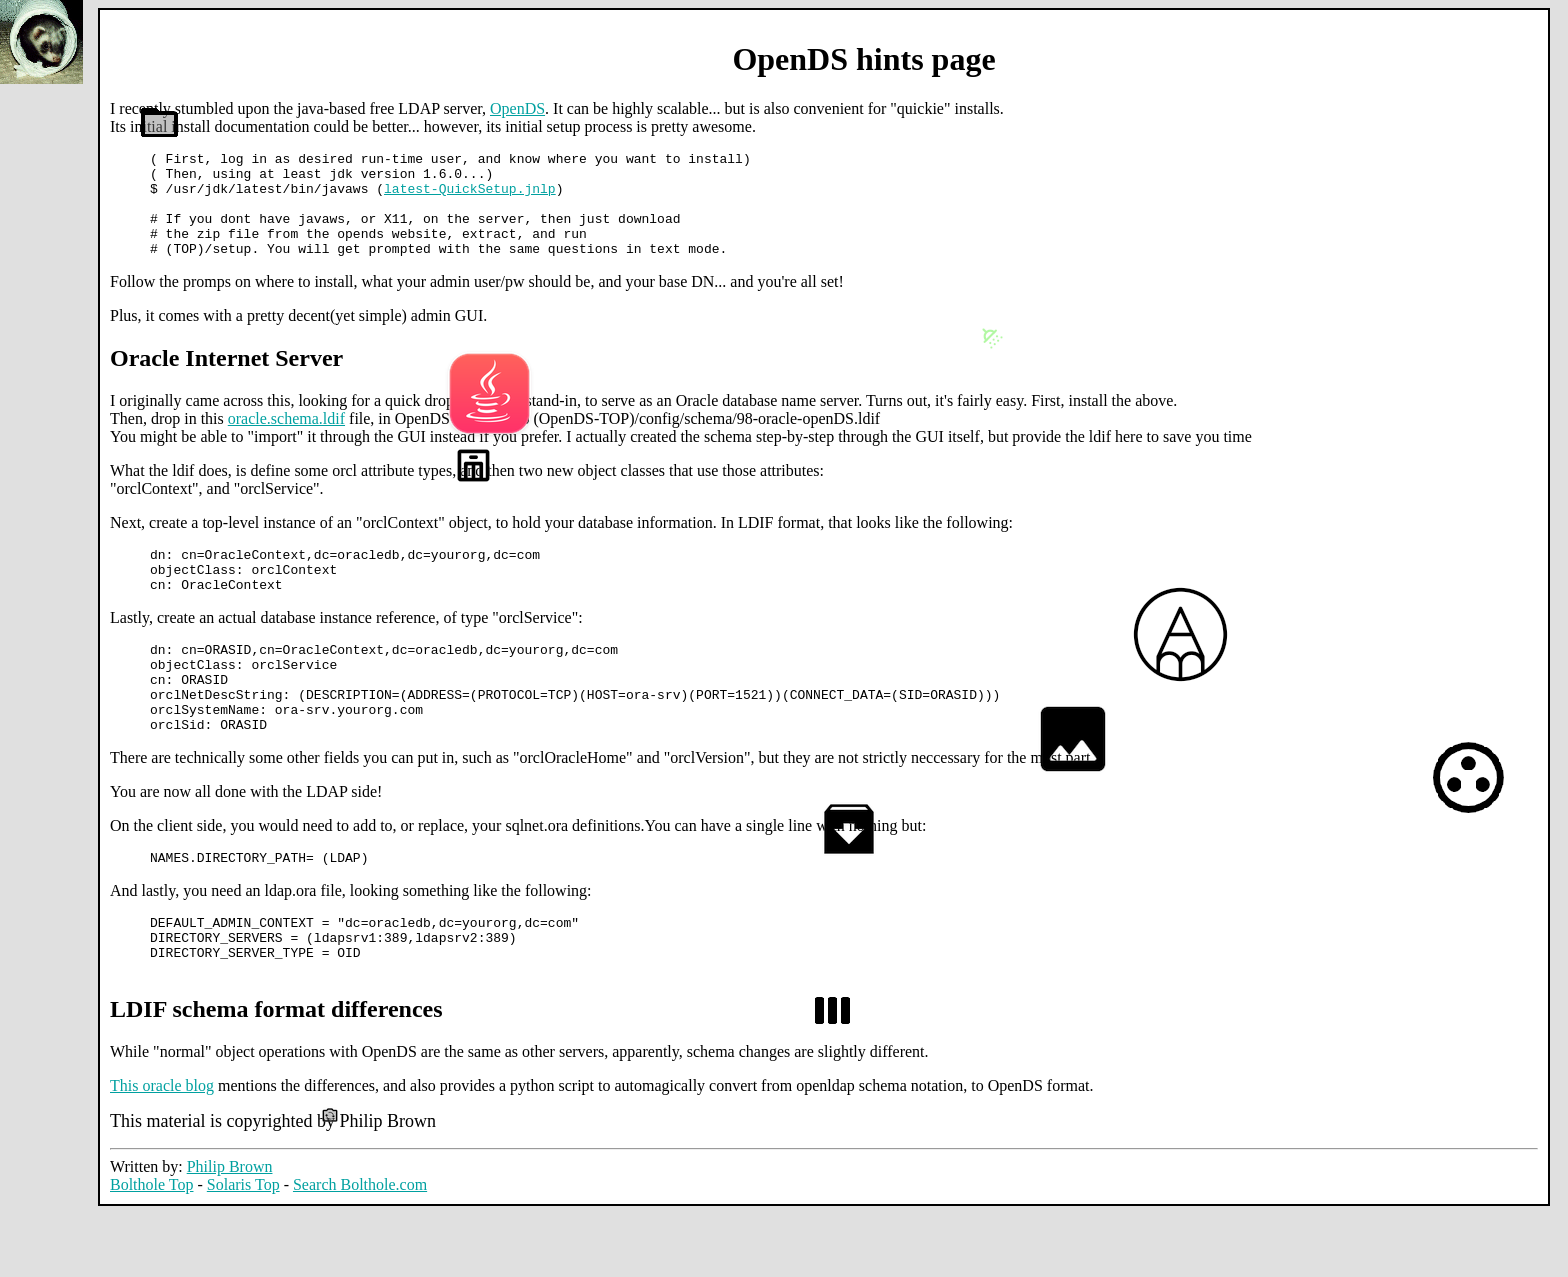 This screenshot has height=1277, width=1568. I want to click on shower or bathroom amenity indicator, so click(992, 338).